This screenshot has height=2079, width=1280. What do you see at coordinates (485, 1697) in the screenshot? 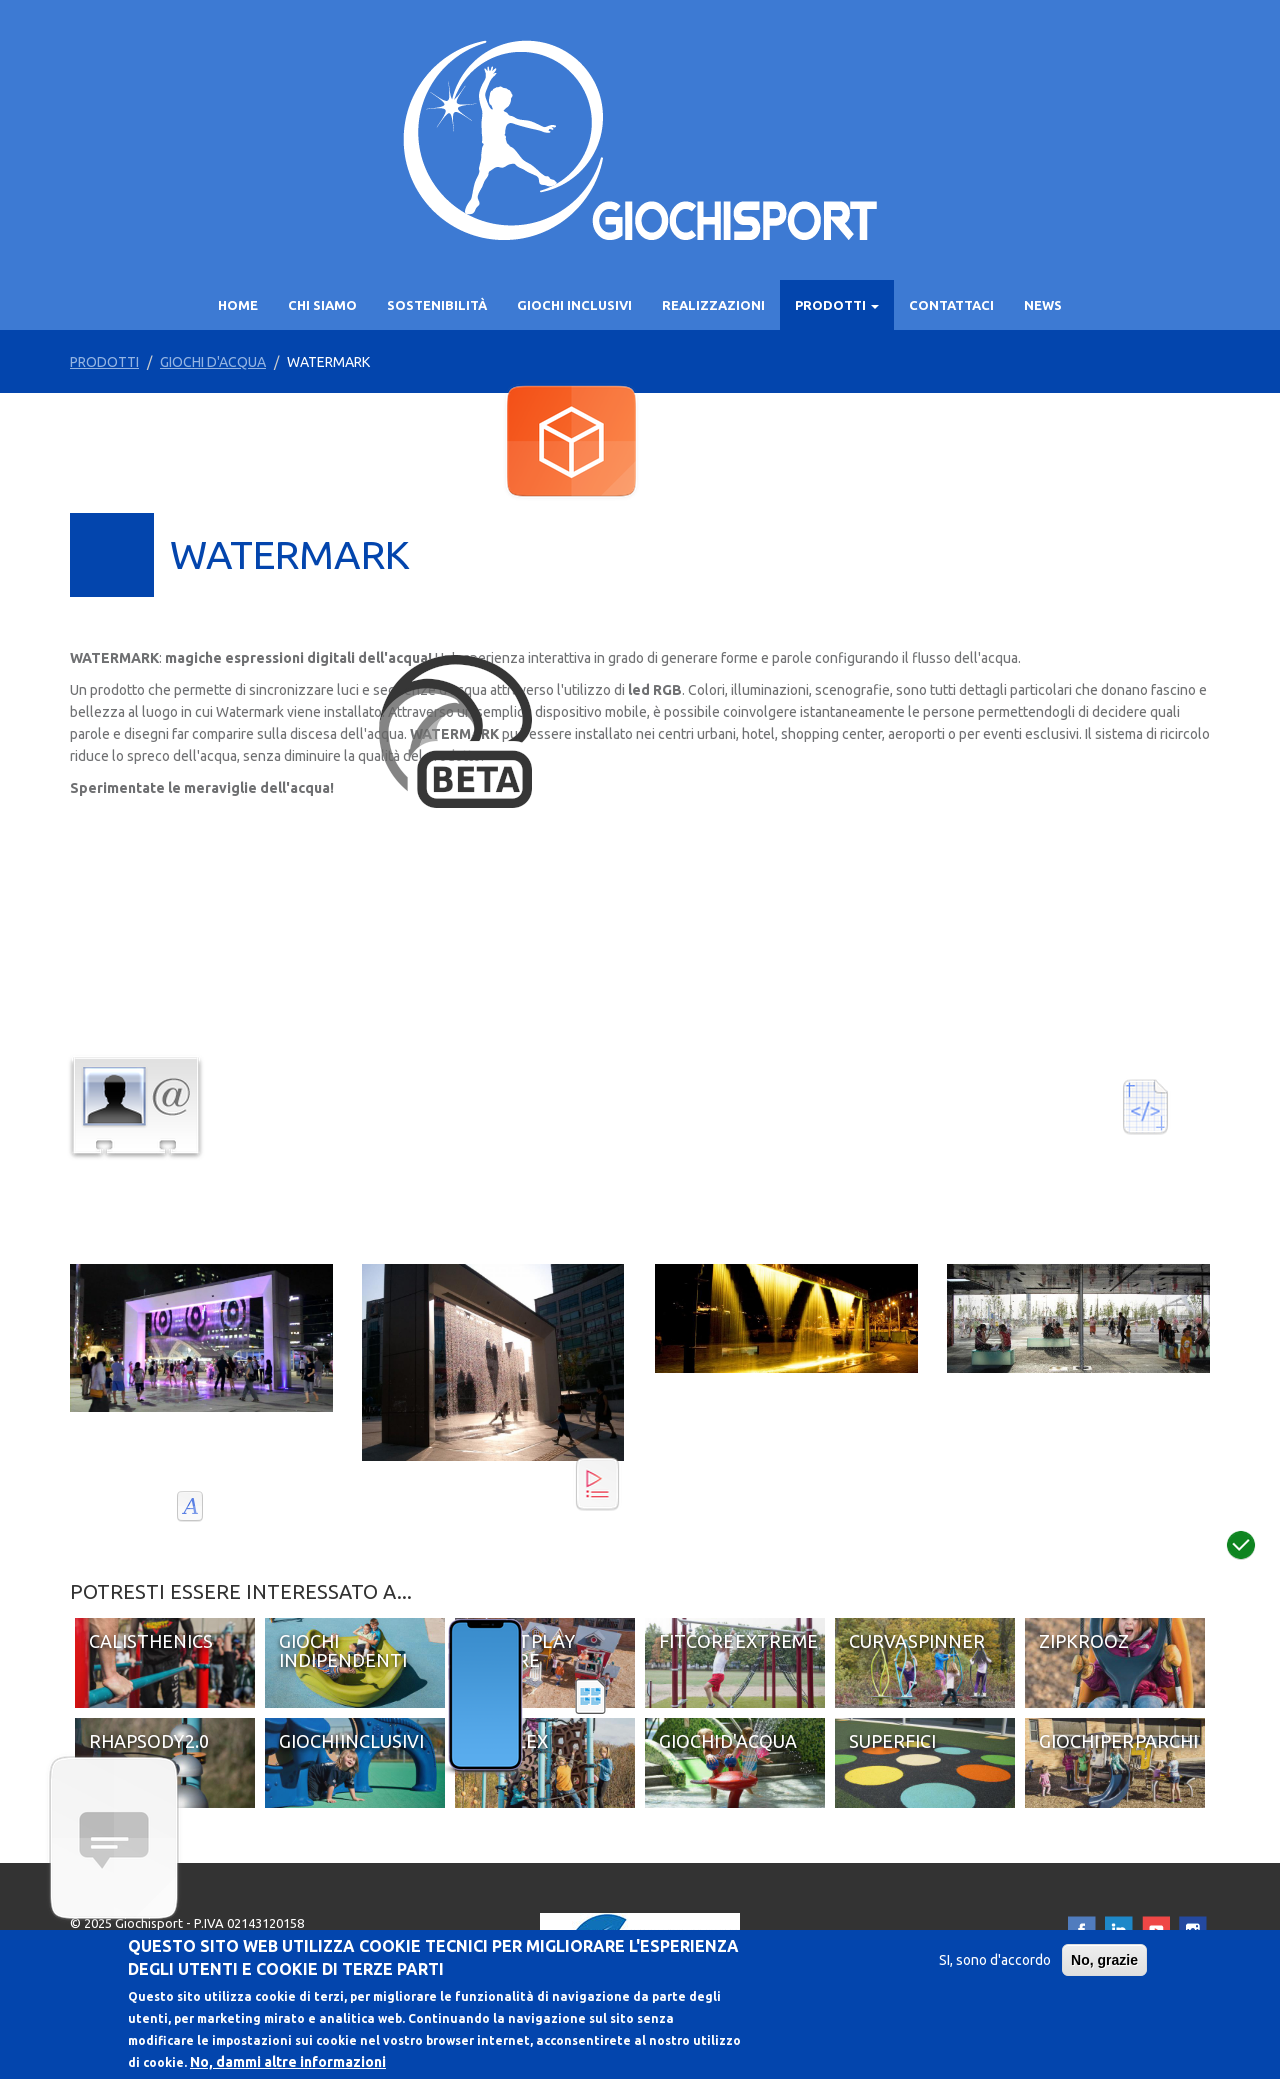
I see `indicates a connected iPhone device` at bounding box center [485, 1697].